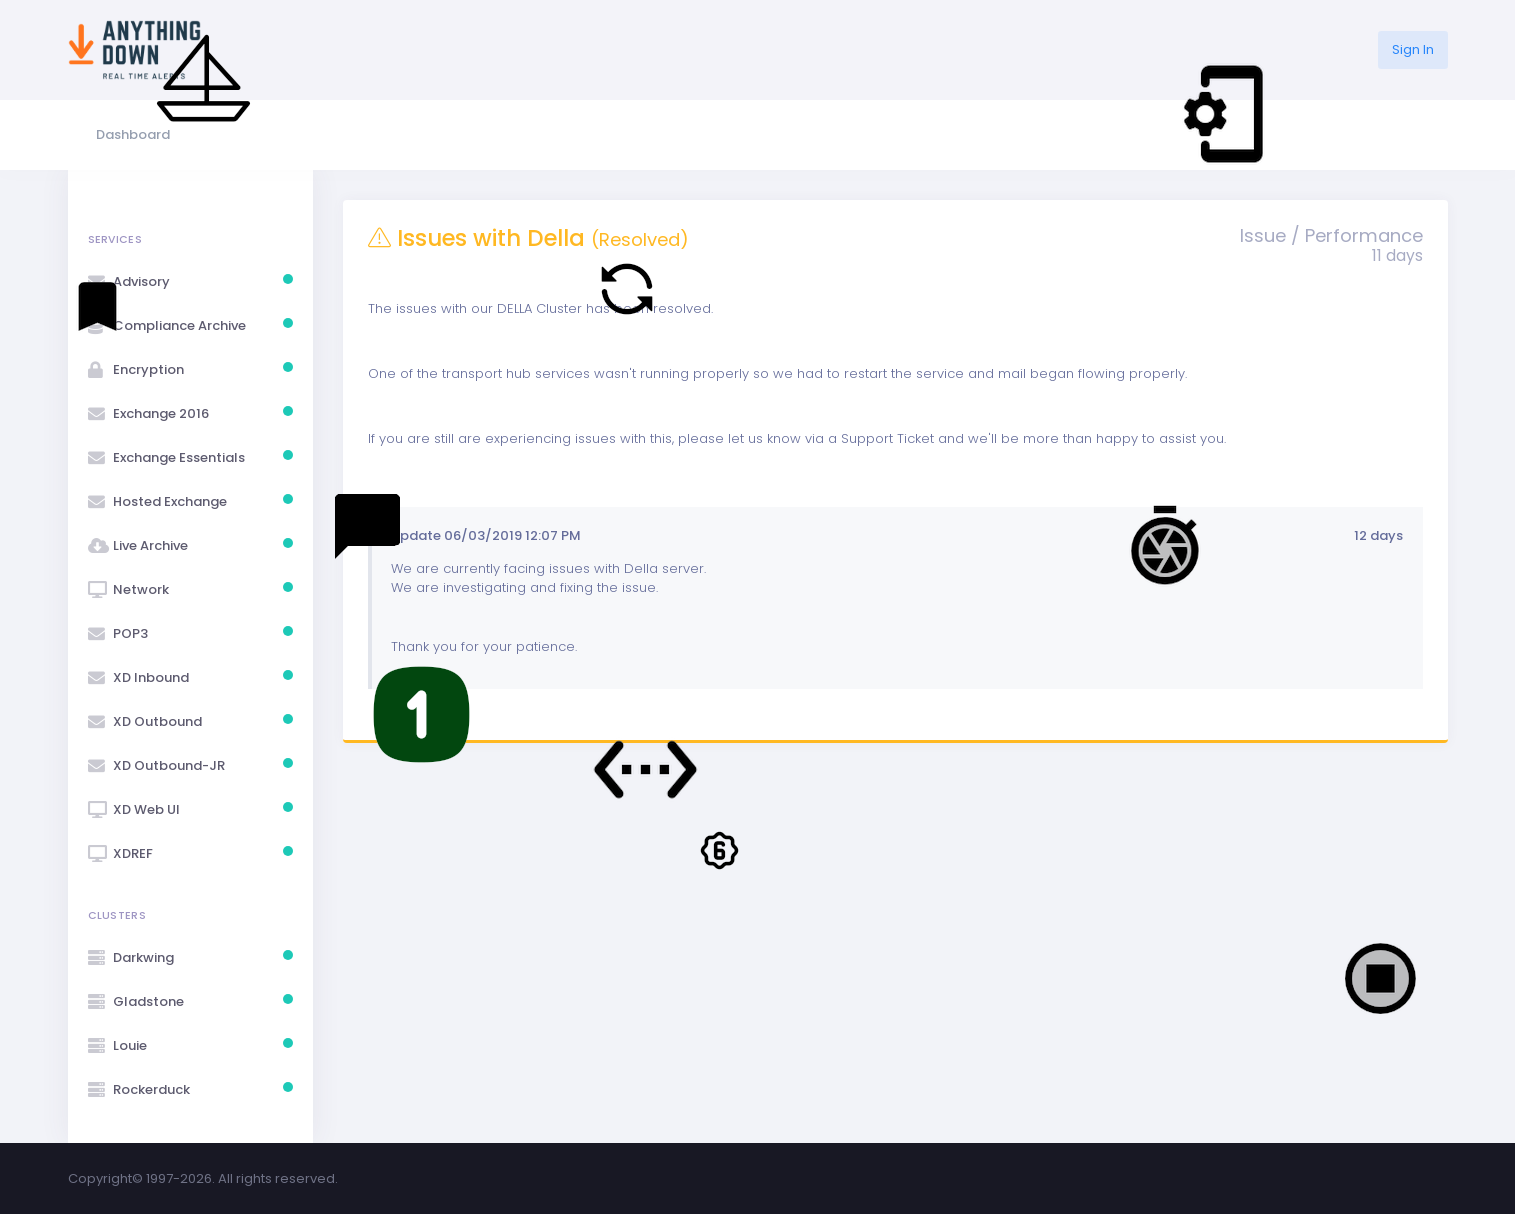 The image size is (1515, 1214). I want to click on adjust camera shutter speed settings, so click(1165, 547).